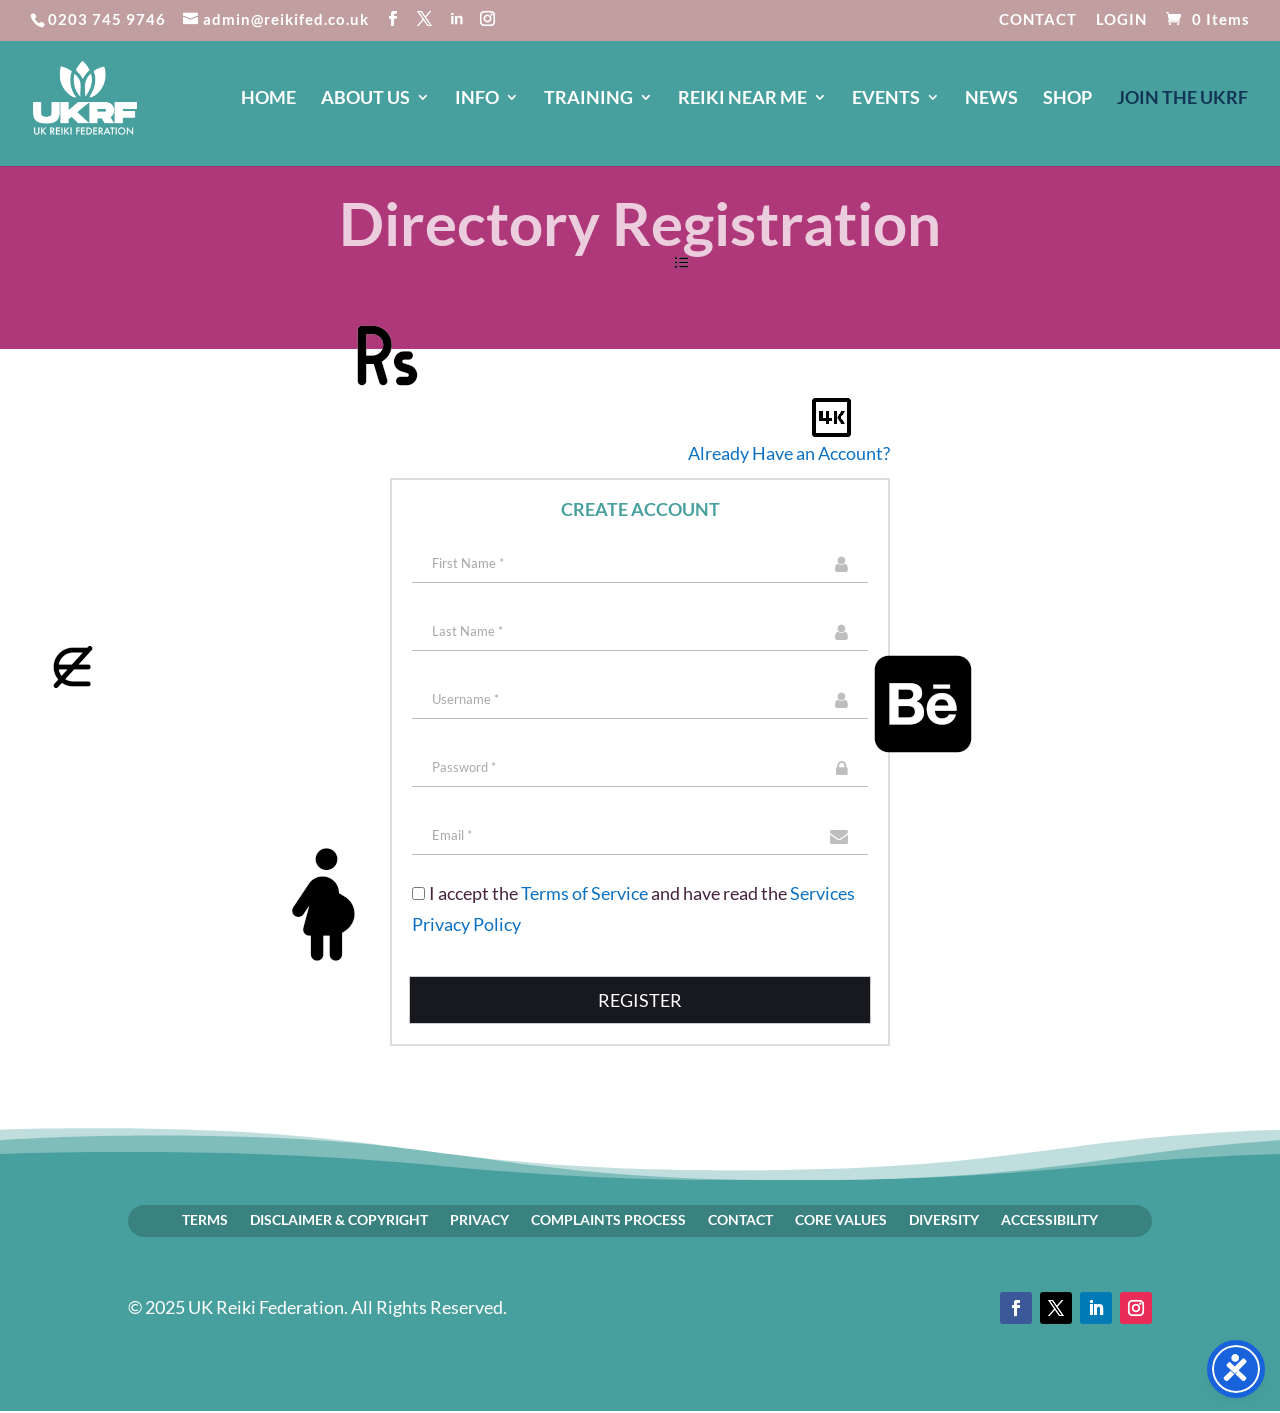 The height and width of the screenshot is (1413, 1280). What do you see at coordinates (326, 904) in the screenshot?
I see `indicates pregnancy-related content or services` at bounding box center [326, 904].